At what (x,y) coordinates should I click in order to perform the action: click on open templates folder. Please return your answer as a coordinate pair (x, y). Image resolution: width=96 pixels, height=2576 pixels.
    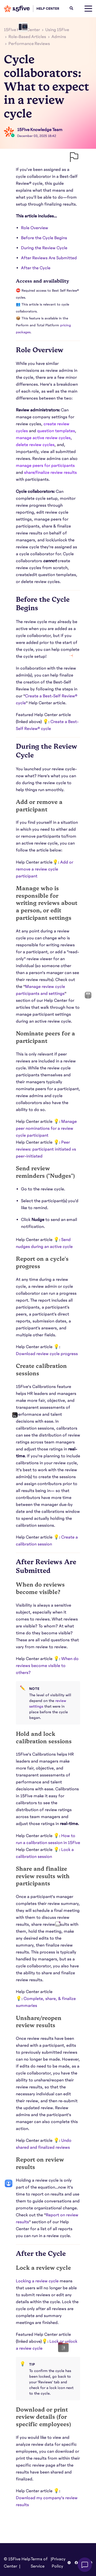
    Looking at the image, I should click on (63, 2347).